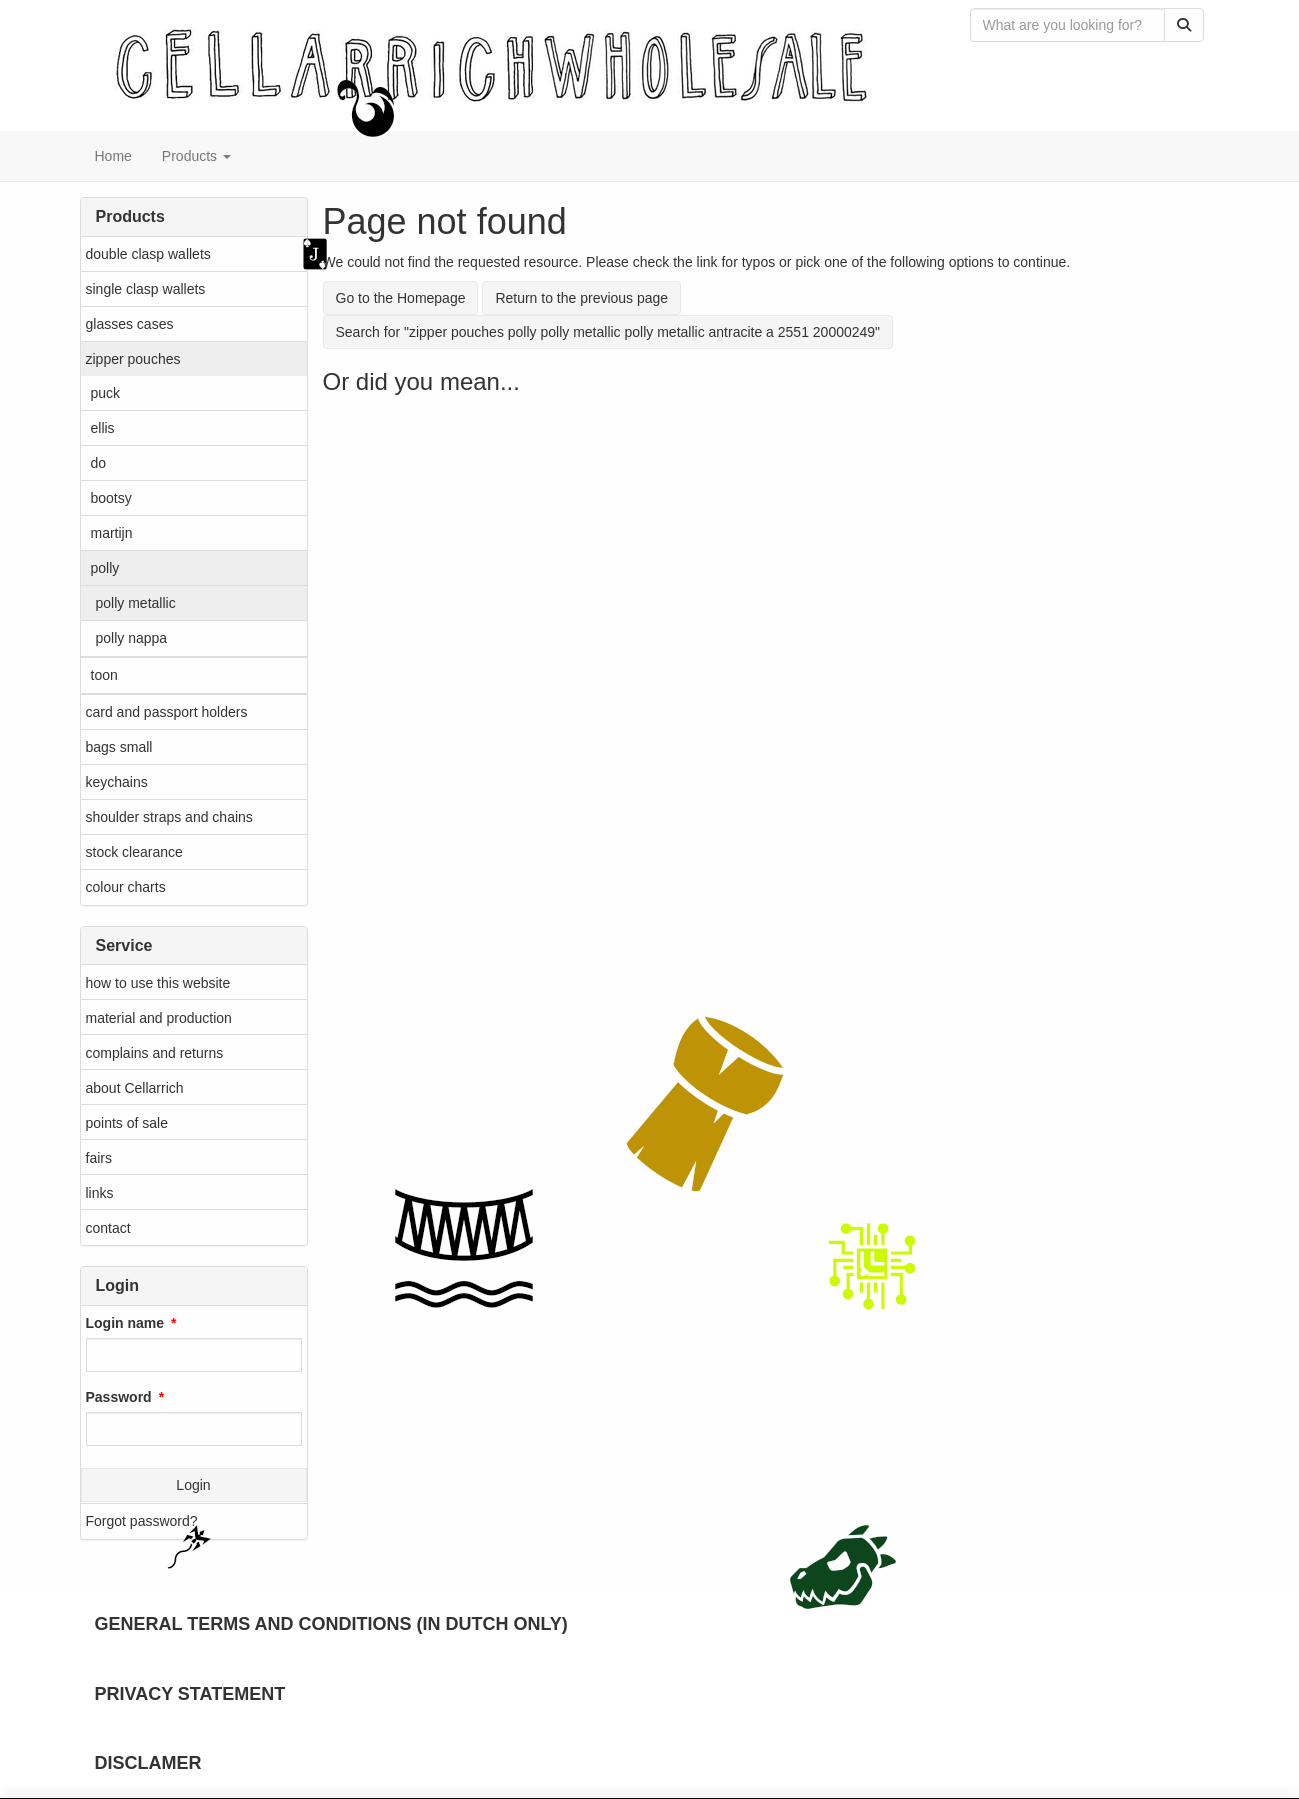 The width and height of the screenshot is (1299, 1799). What do you see at coordinates (315, 254) in the screenshot?
I see `jack of spades playing card` at bounding box center [315, 254].